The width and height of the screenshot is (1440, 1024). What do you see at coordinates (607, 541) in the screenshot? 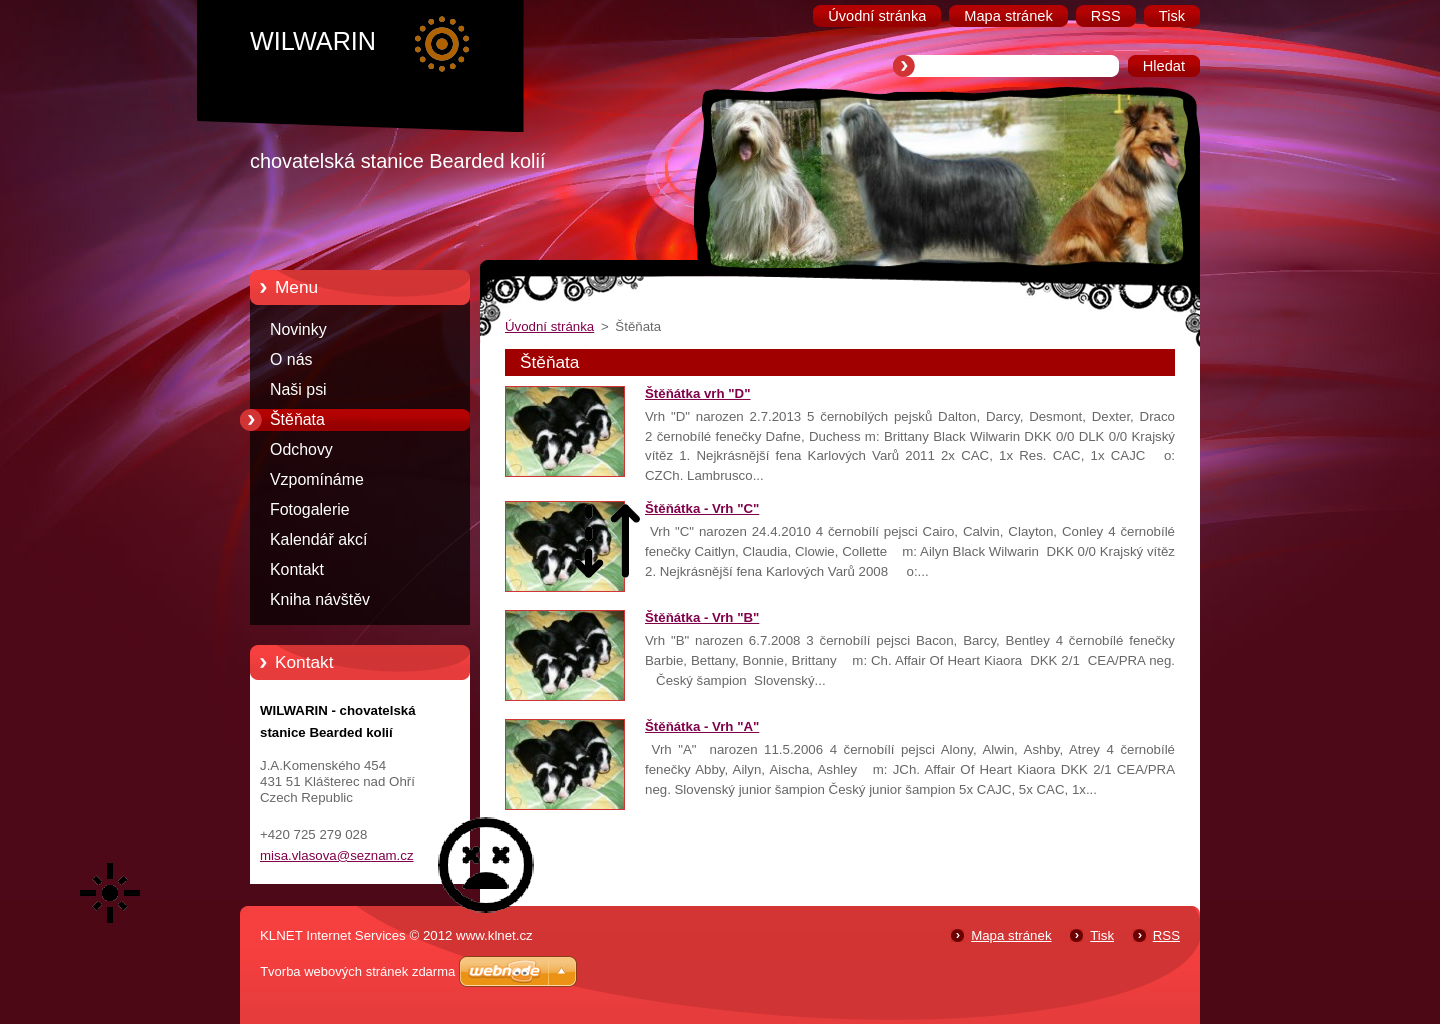
I see `upload or transfer data upward` at bounding box center [607, 541].